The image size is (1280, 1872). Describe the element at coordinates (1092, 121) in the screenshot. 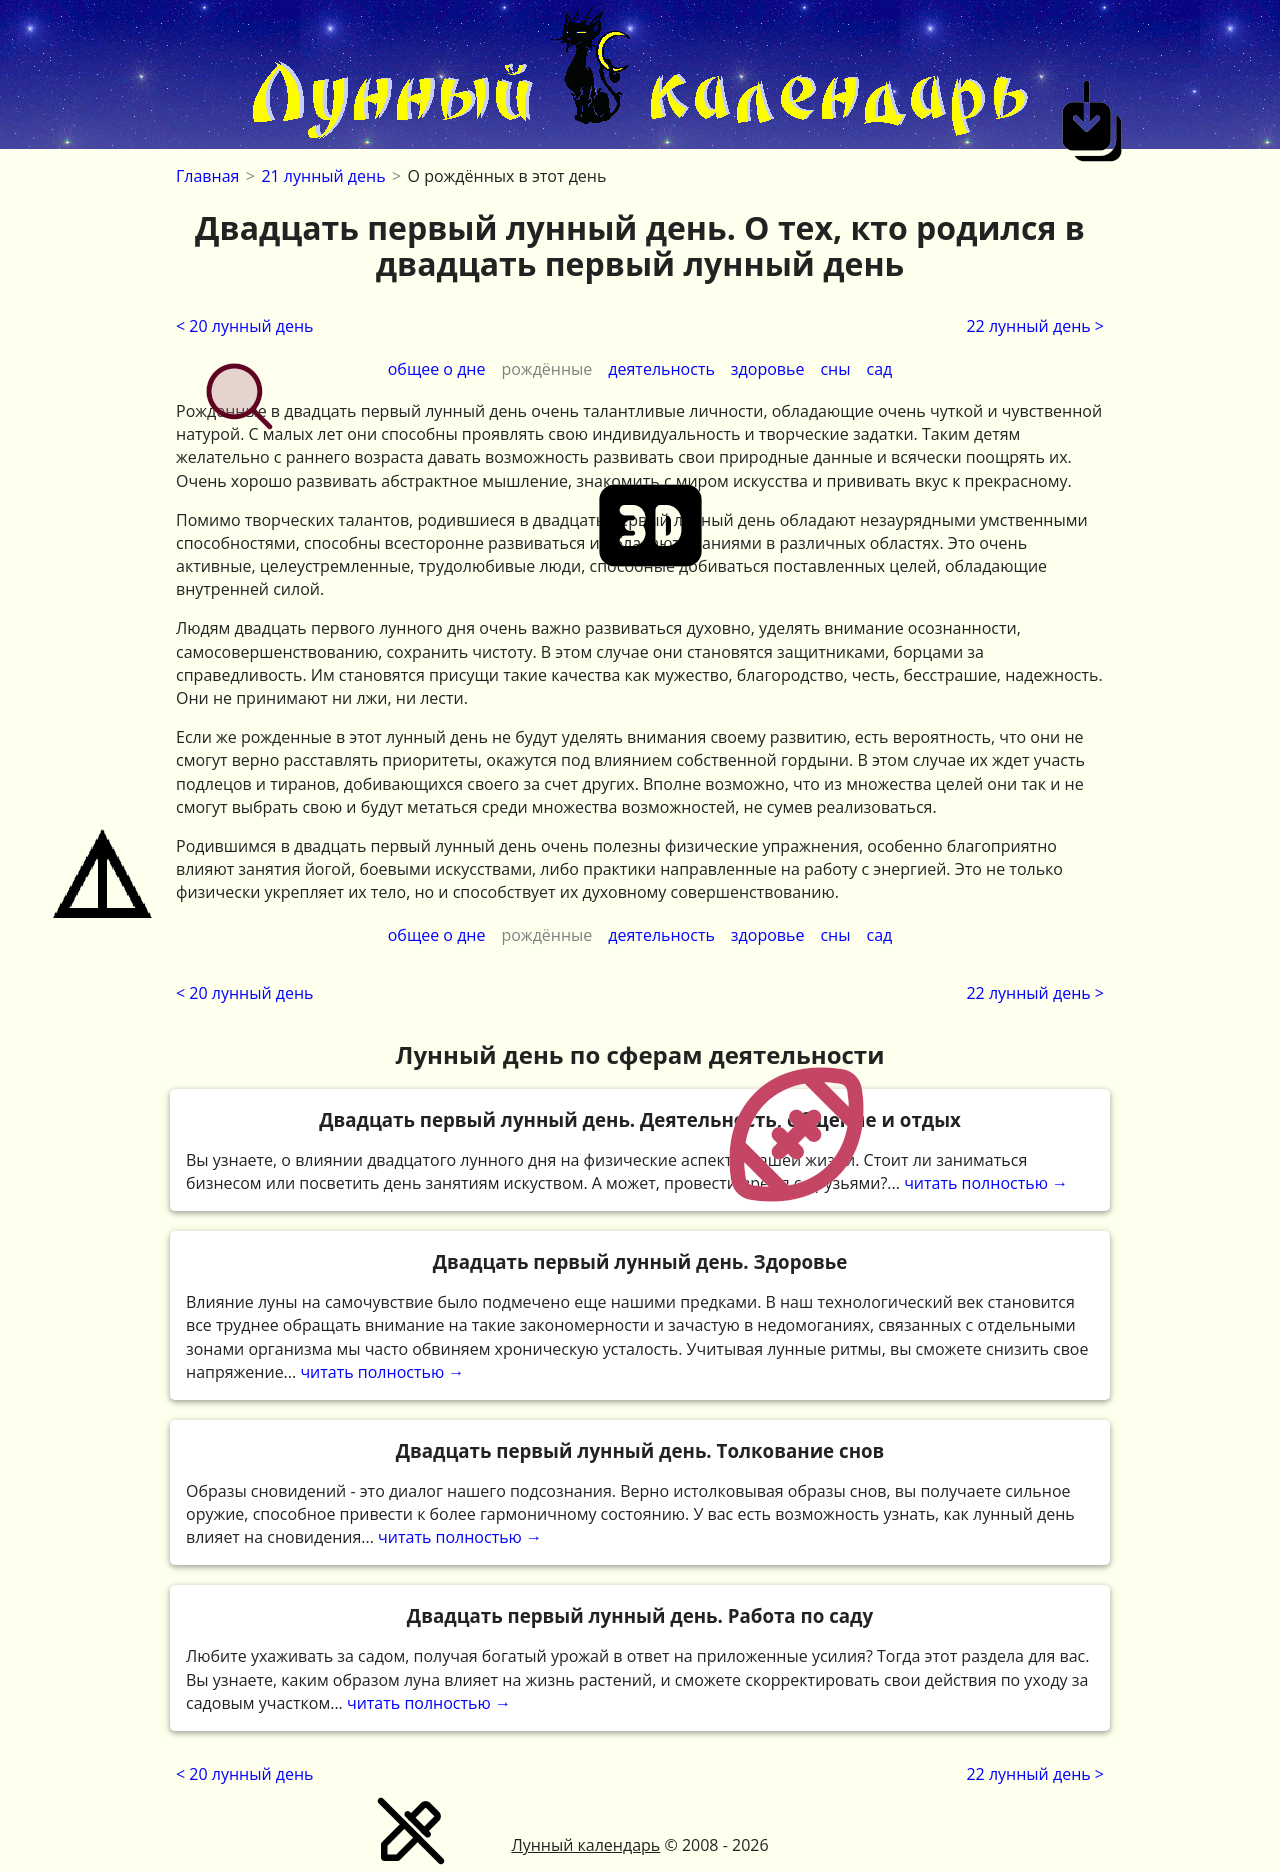

I see `download multiple files` at that location.